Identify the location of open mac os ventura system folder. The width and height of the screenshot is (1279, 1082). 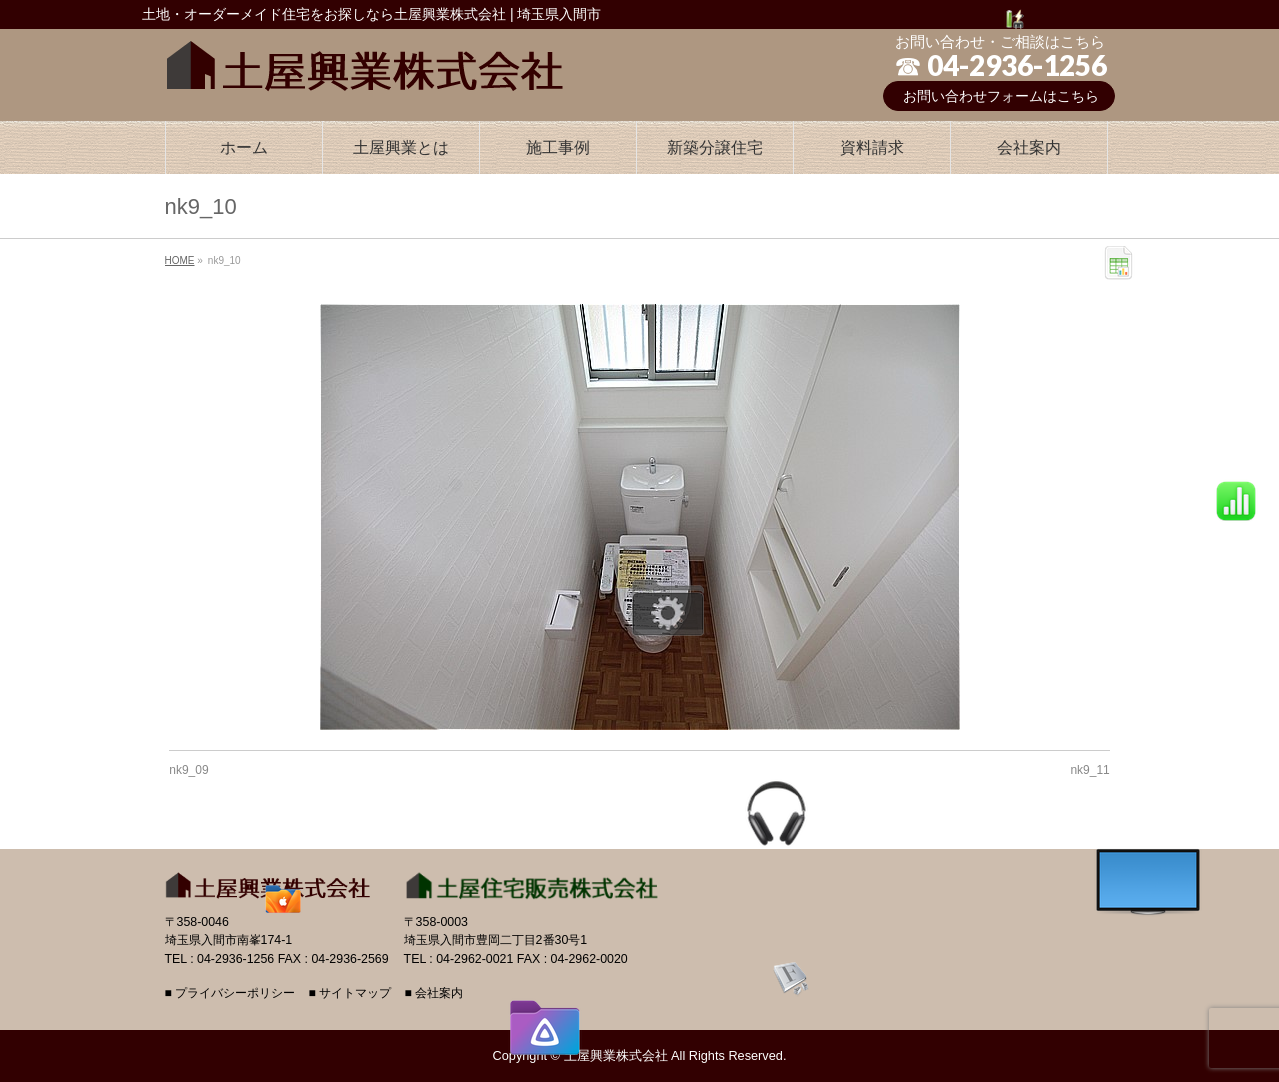
(283, 900).